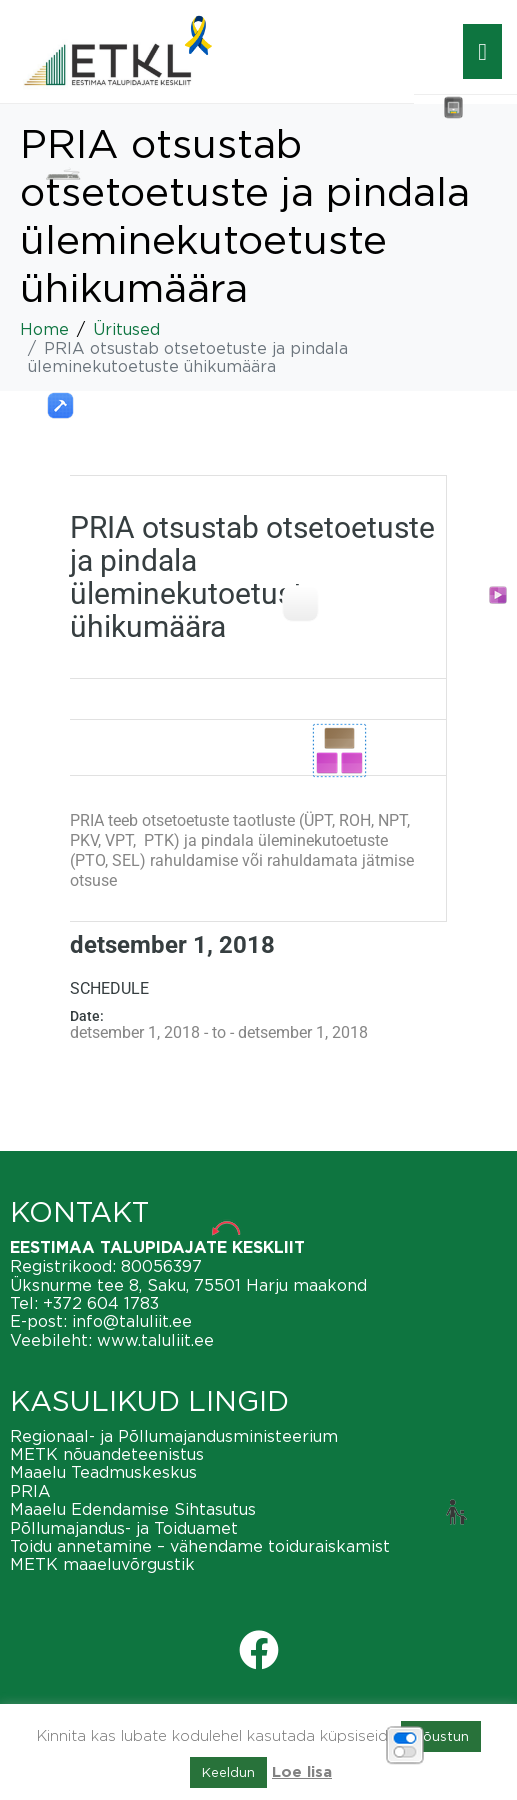  Describe the element at coordinates (227, 1228) in the screenshot. I see `undo the last action` at that location.